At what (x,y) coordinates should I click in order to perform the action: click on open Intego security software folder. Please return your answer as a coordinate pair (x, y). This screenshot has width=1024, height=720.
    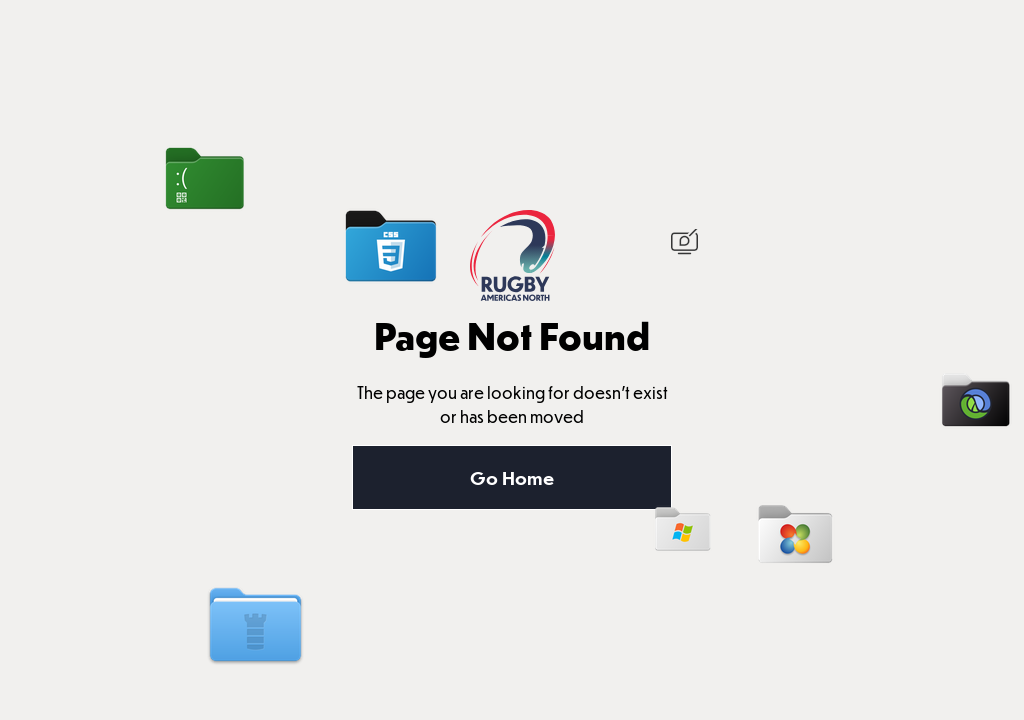
    Looking at the image, I should click on (255, 624).